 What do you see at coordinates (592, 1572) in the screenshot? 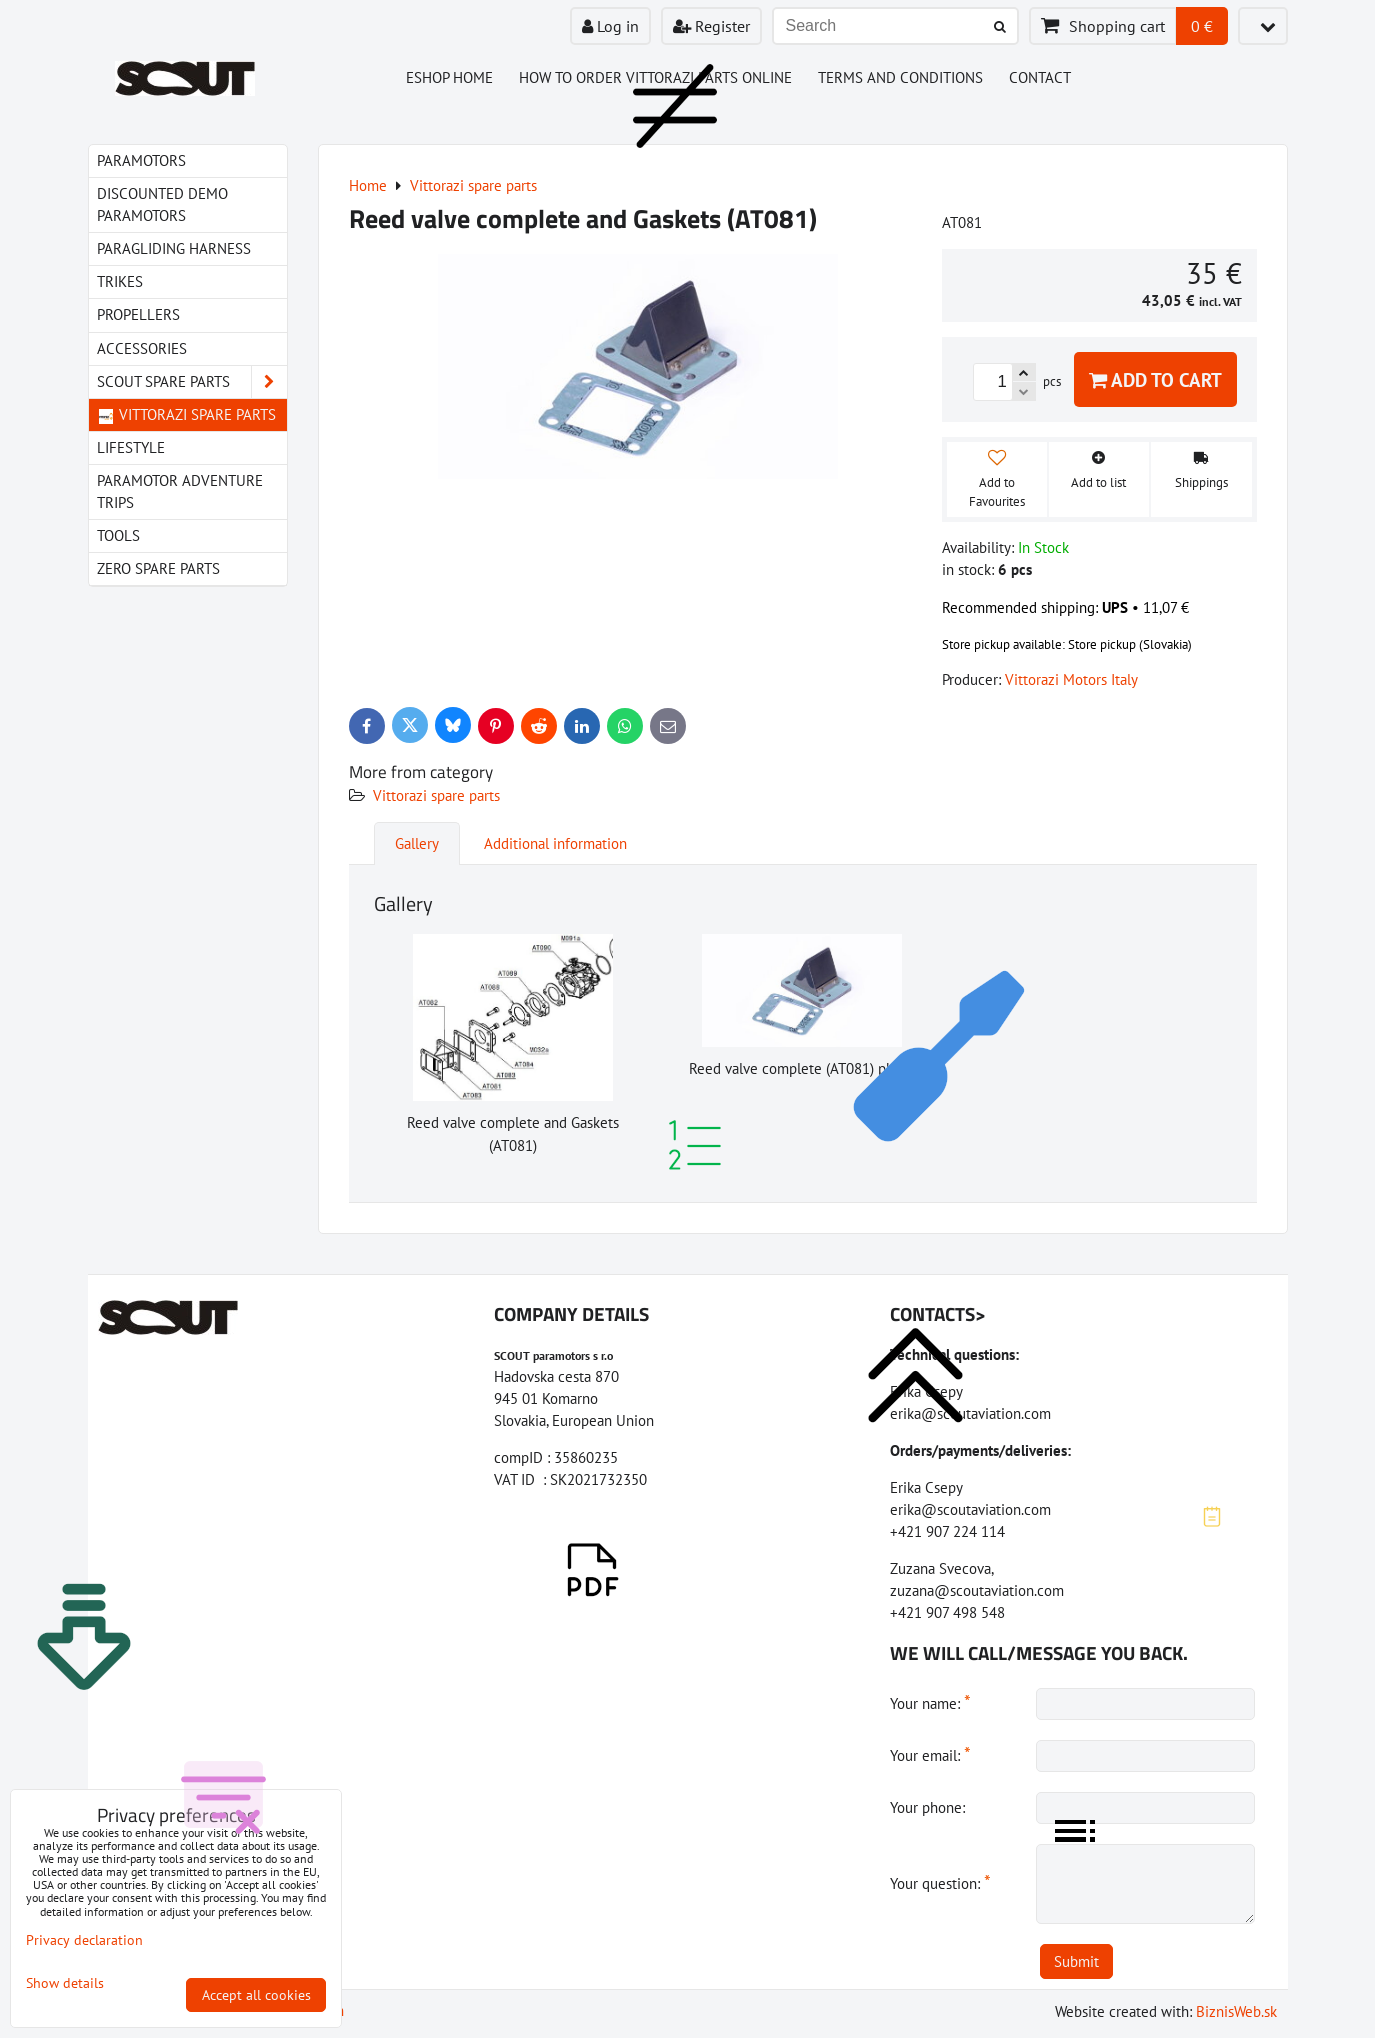
I see `view or open a PDF document` at bounding box center [592, 1572].